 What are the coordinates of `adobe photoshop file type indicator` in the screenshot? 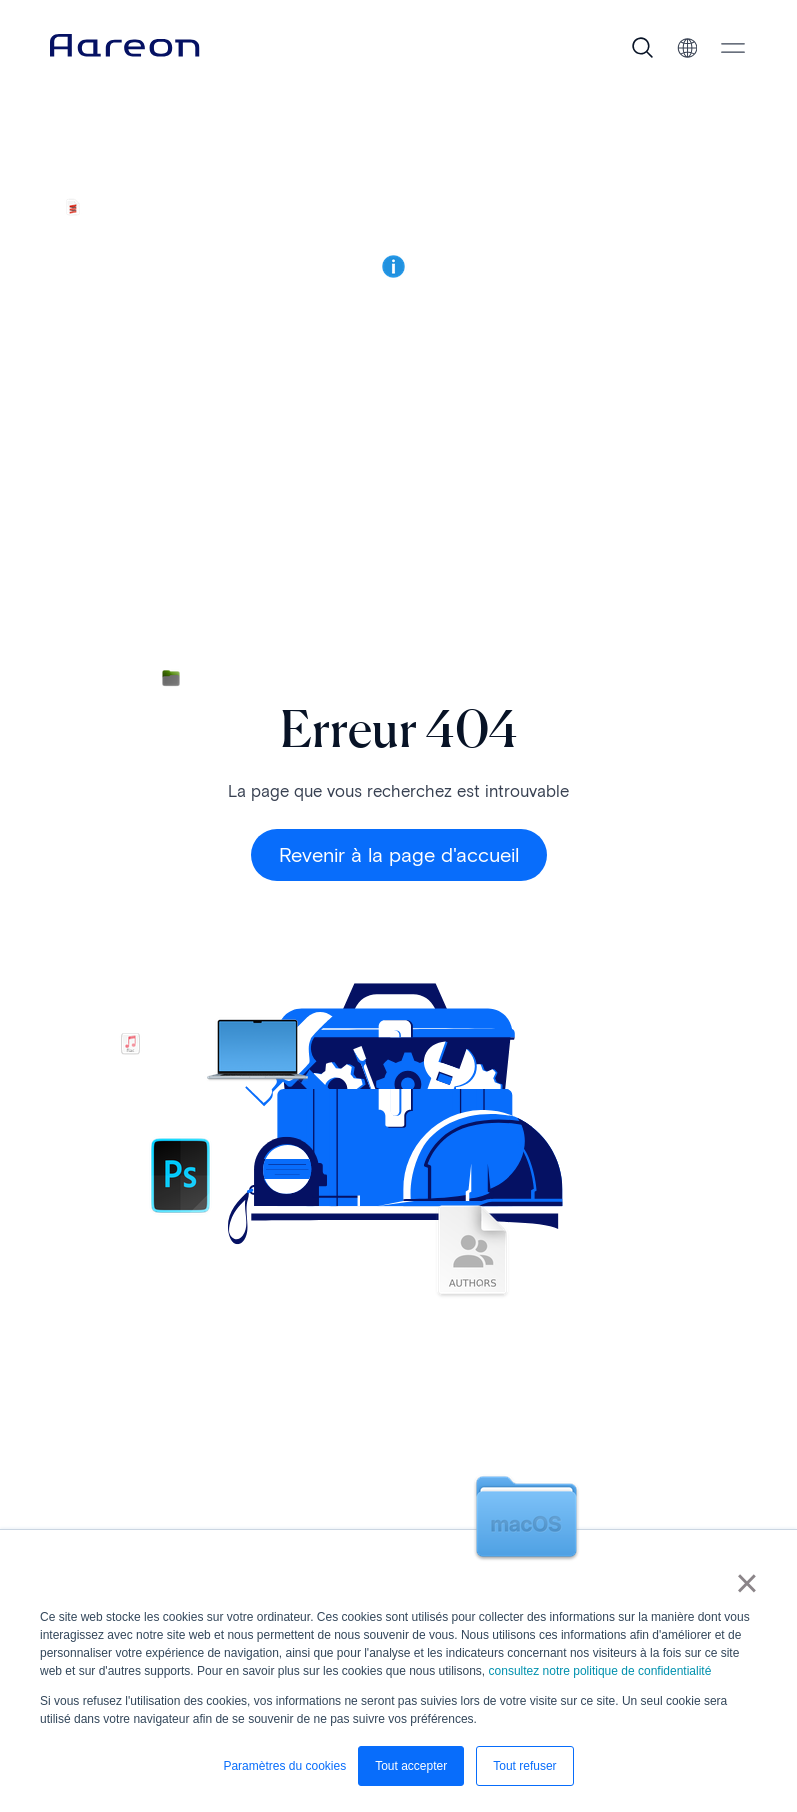 It's located at (180, 1175).